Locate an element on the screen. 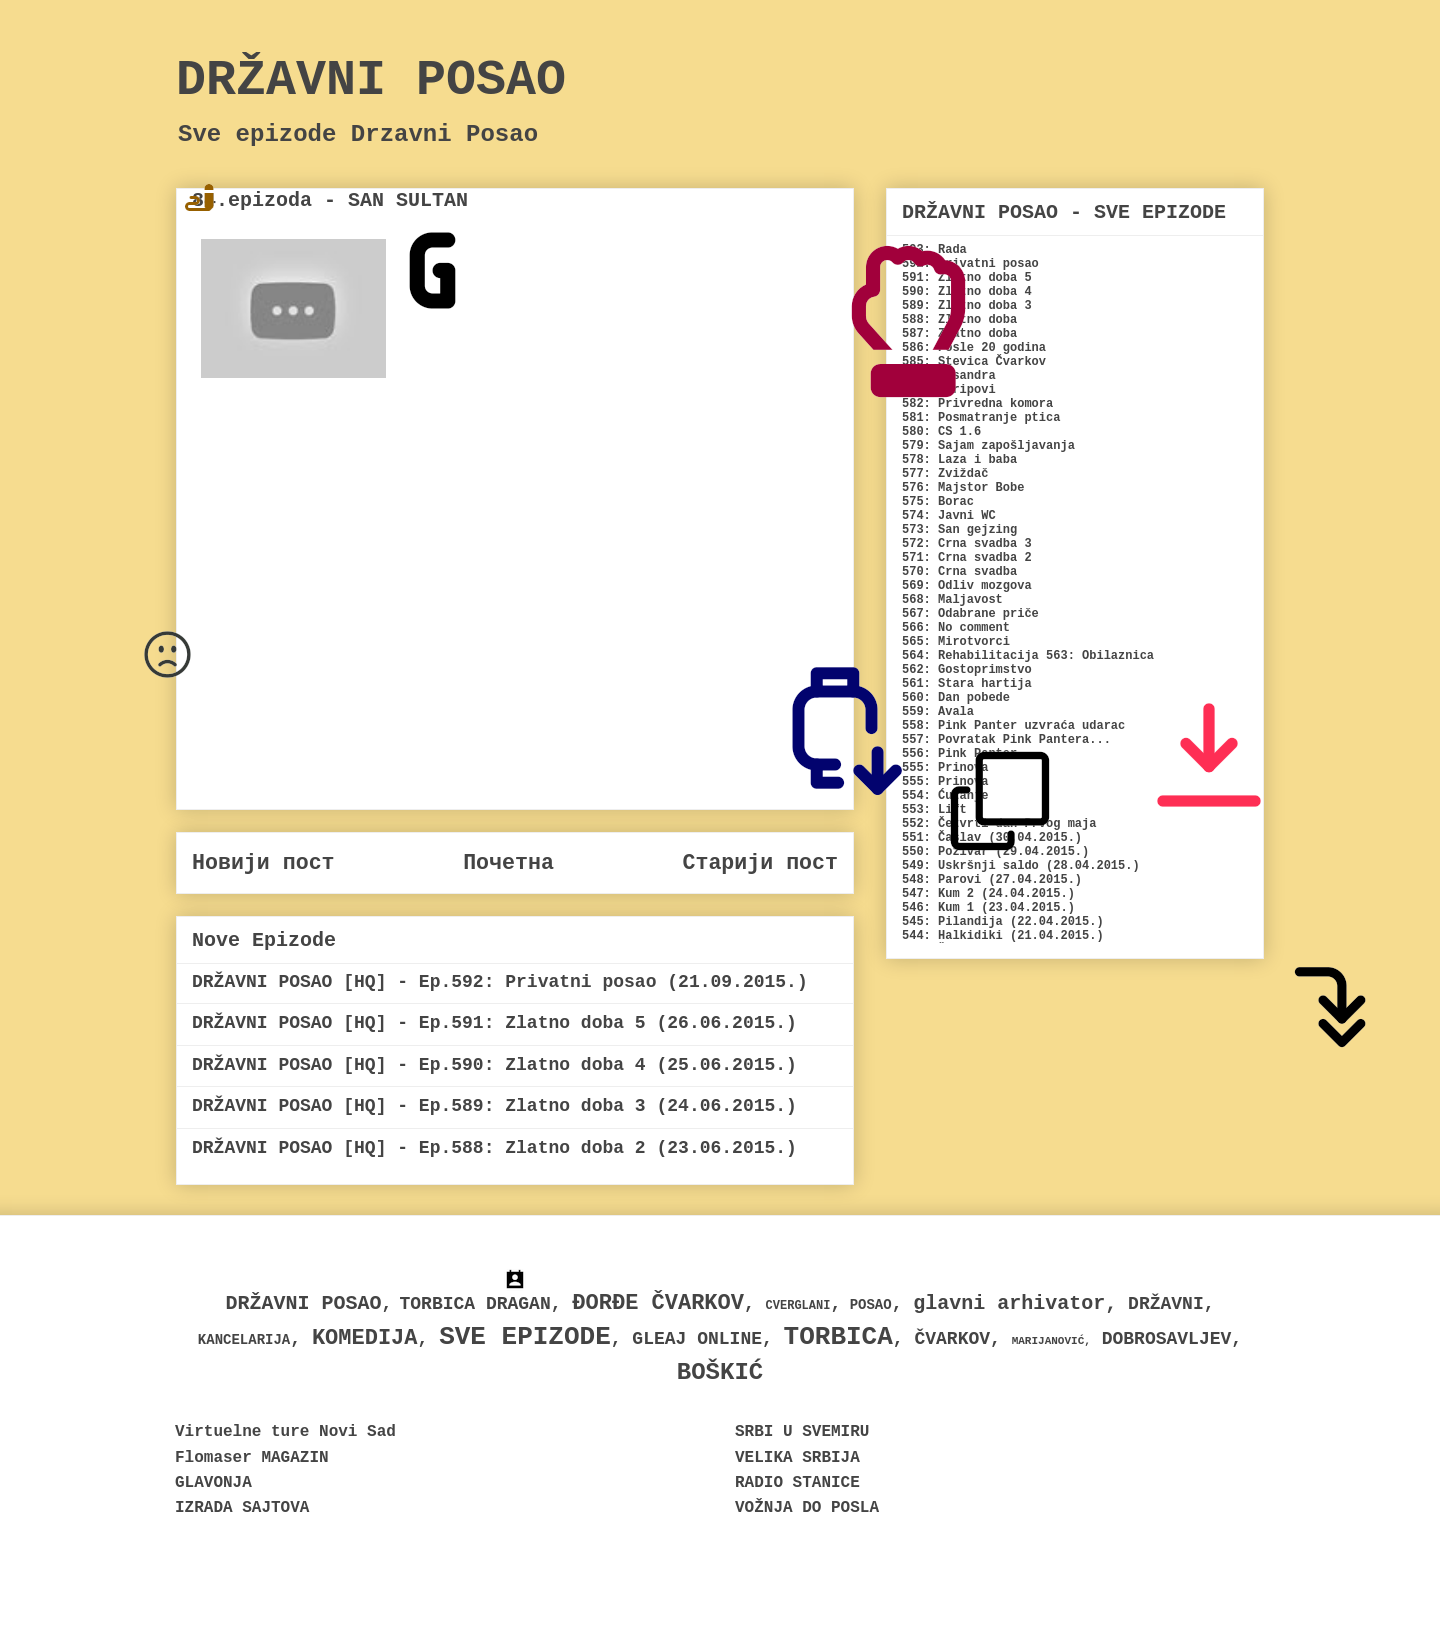 This screenshot has width=1440, height=1651. download file to device is located at coordinates (1209, 755).